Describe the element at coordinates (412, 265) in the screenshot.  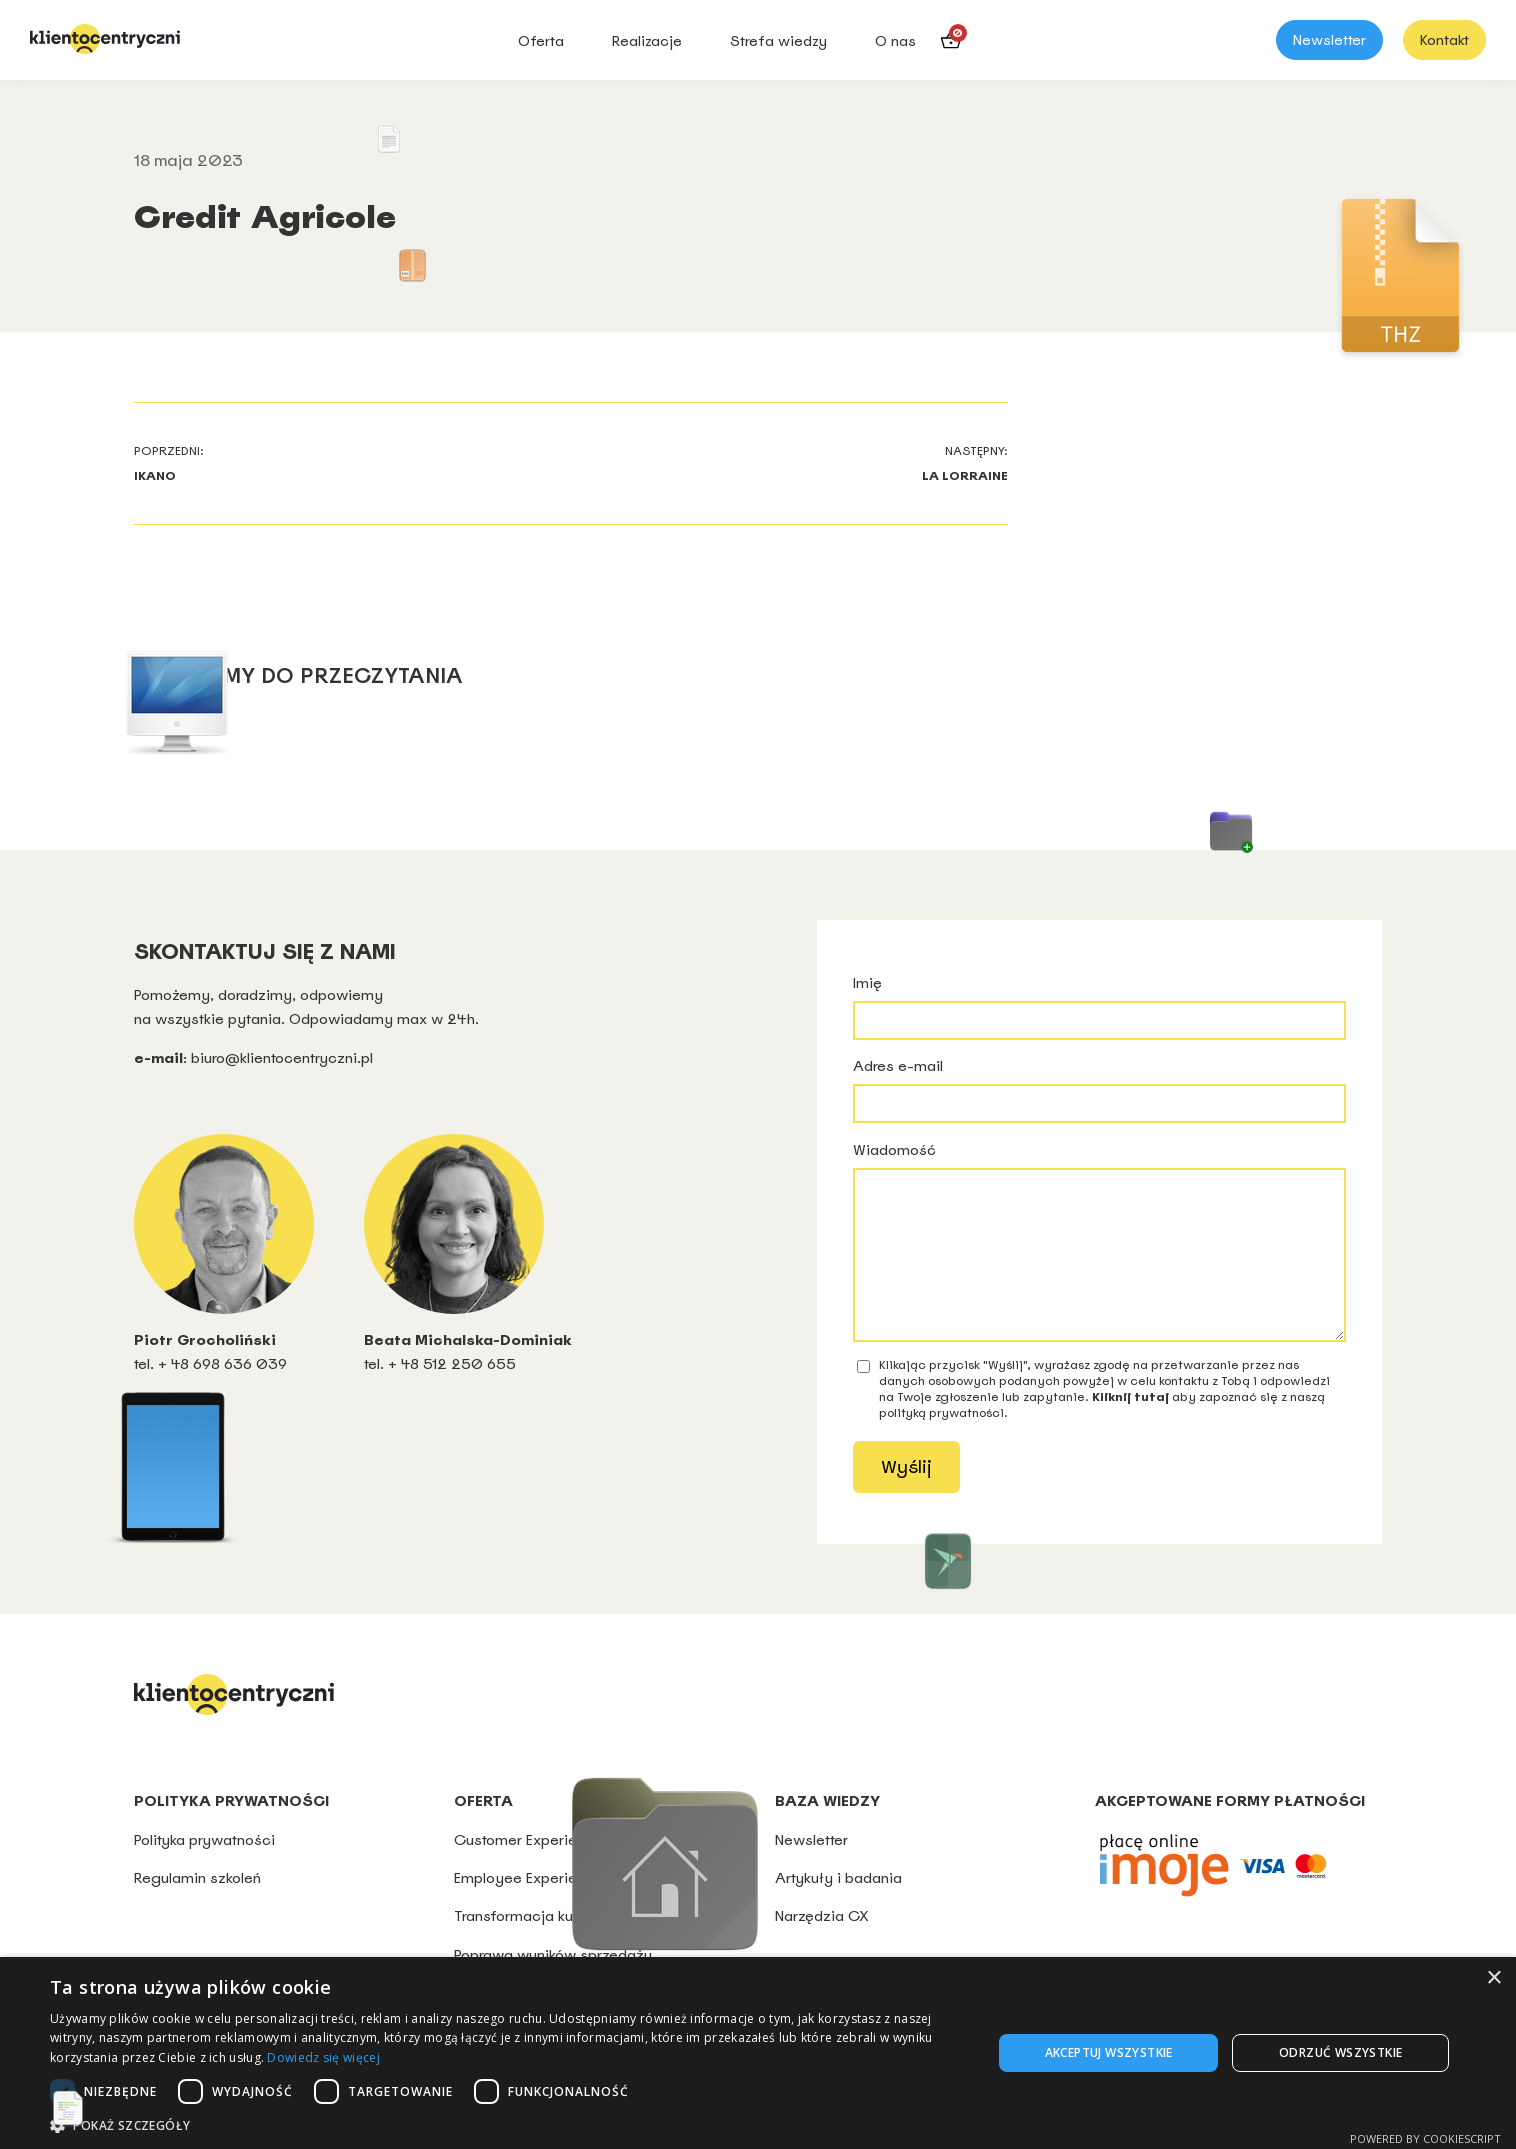
I see `open or install a debian package file` at that location.